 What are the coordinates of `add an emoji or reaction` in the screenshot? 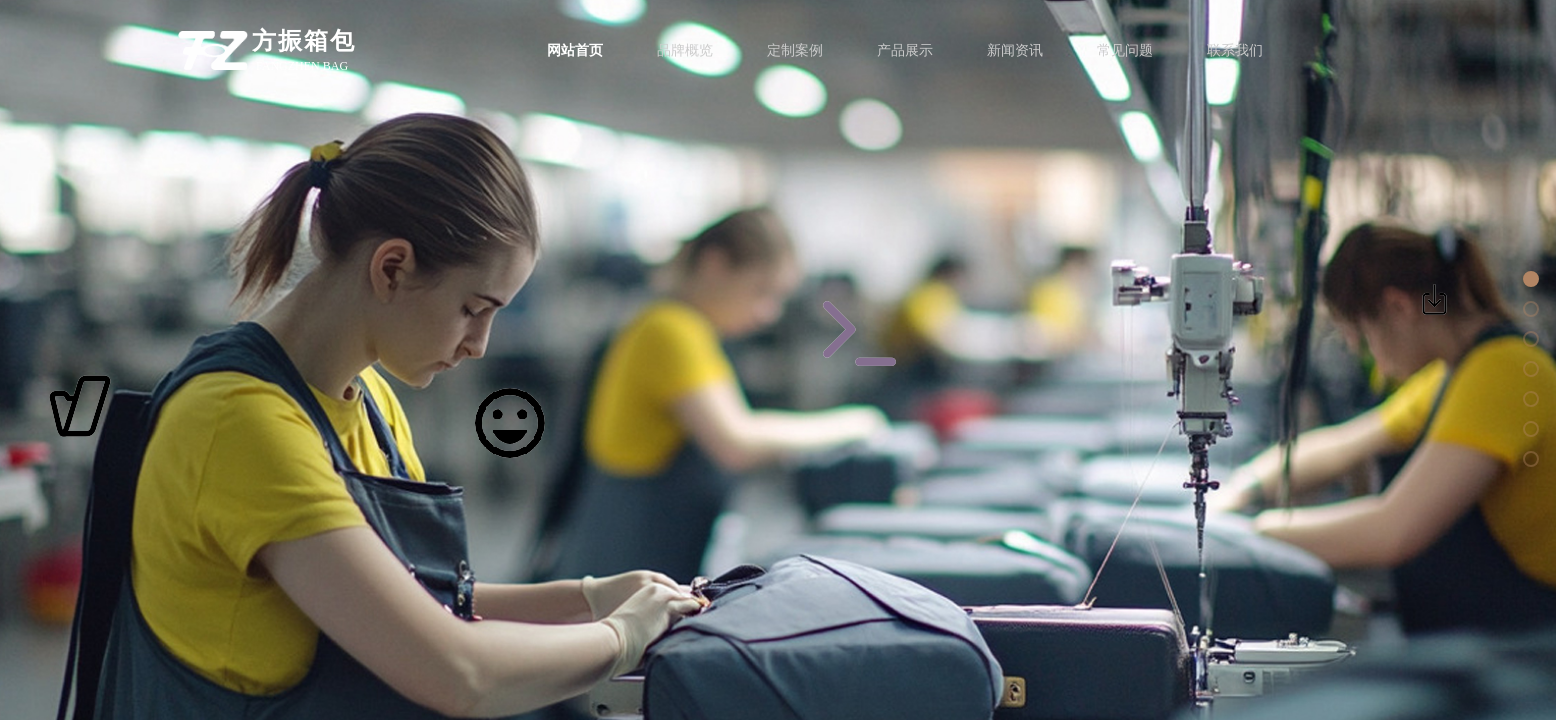 It's located at (510, 423).